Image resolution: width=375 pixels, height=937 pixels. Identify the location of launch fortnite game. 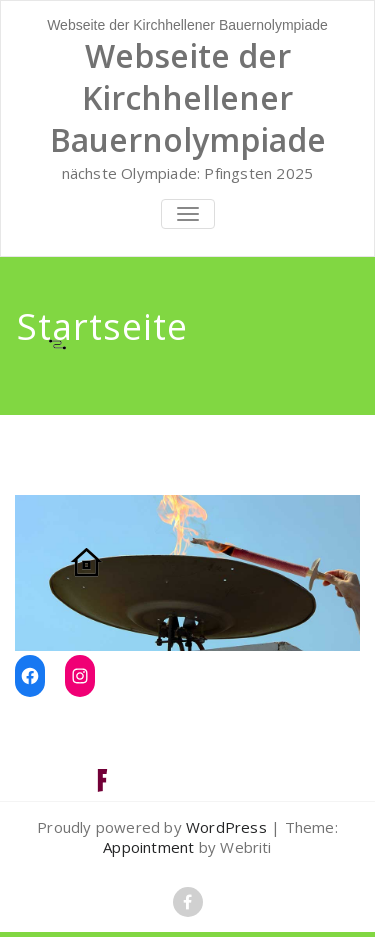
(102, 780).